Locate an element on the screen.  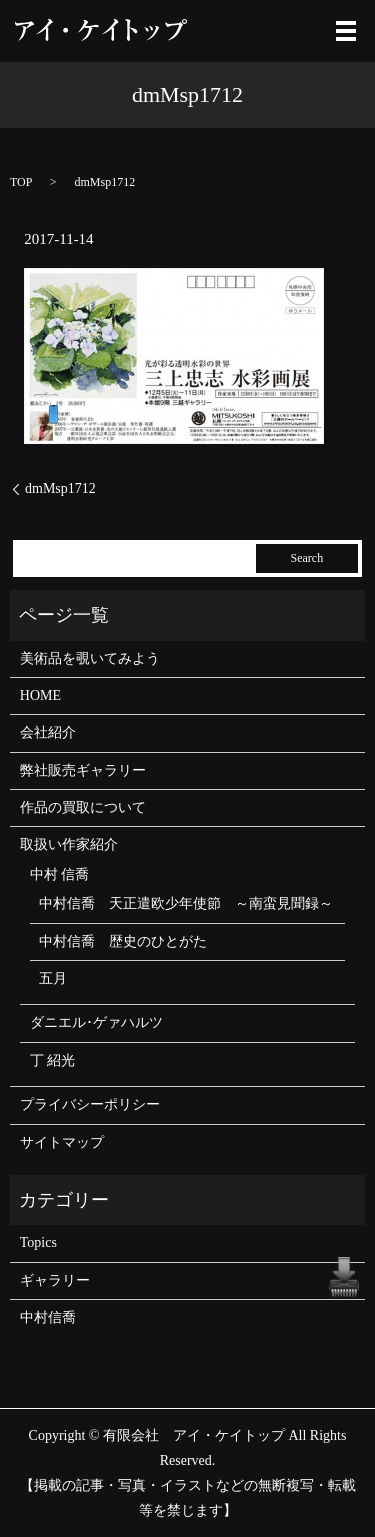
indicates a connected iPhone device is located at coordinates (53, 414).